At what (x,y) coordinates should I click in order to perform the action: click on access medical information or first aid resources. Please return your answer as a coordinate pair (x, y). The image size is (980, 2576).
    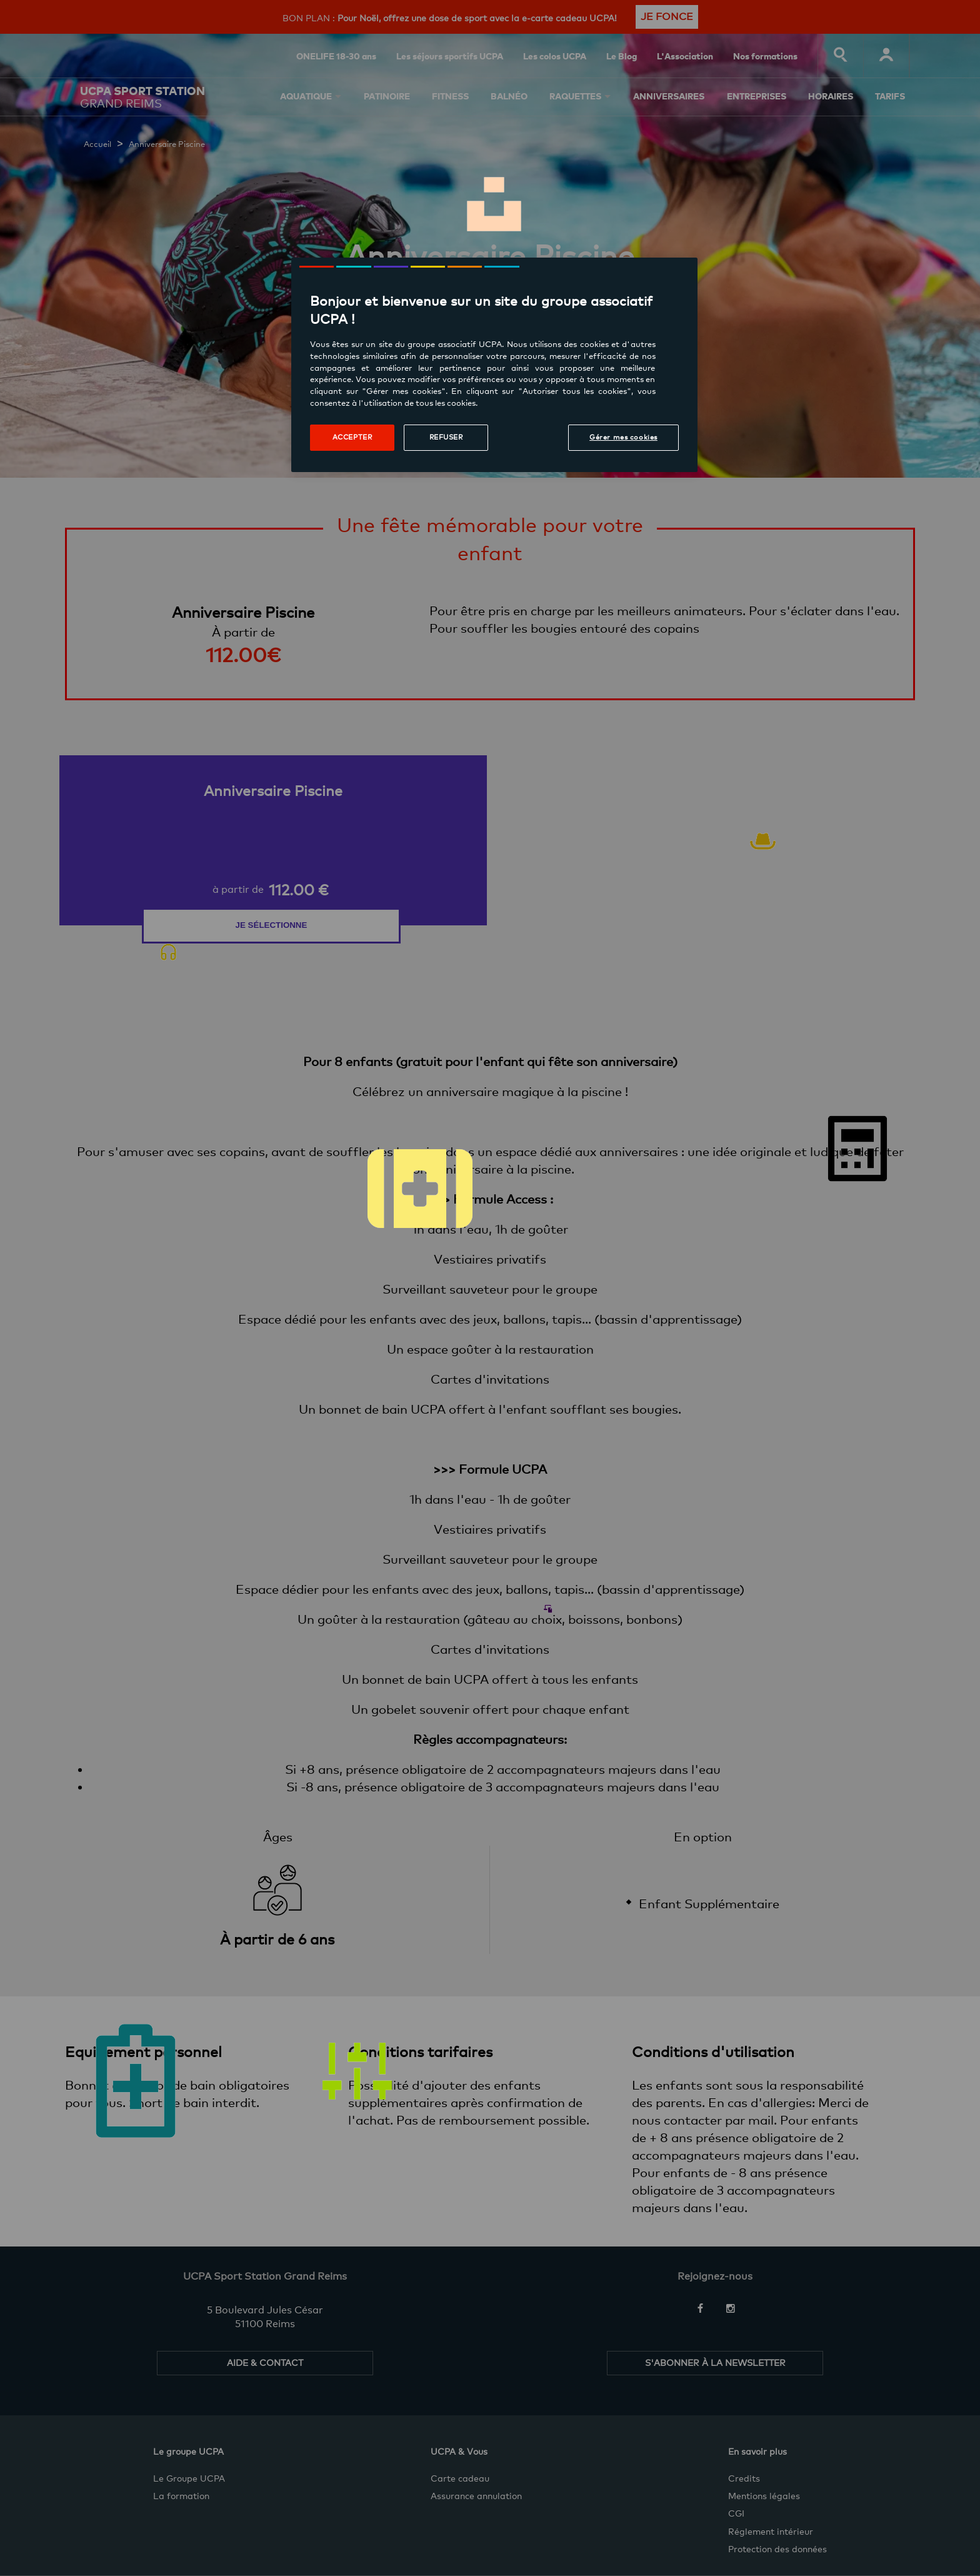
    Looking at the image, I should click on (420, 1189).